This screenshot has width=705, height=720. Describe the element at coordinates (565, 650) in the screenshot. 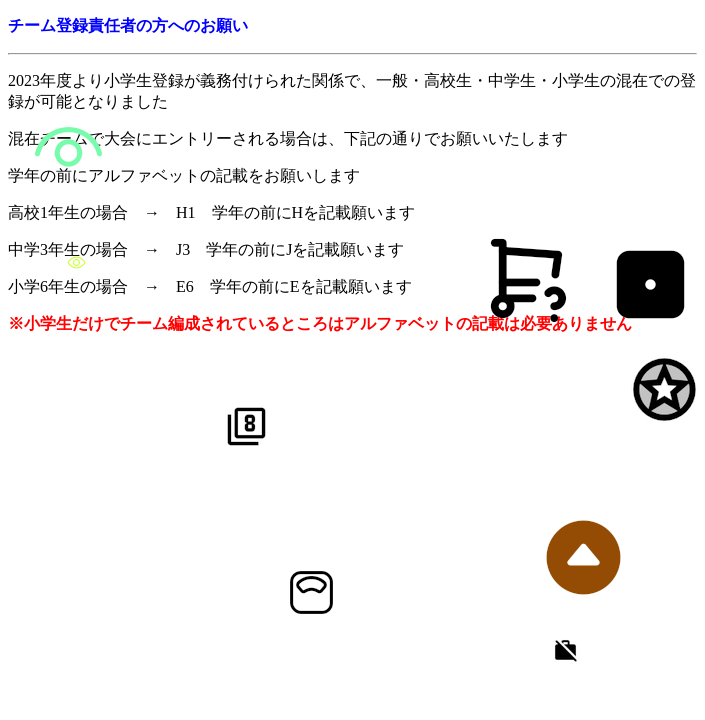

I see `disable work mode or work profile` at that location.